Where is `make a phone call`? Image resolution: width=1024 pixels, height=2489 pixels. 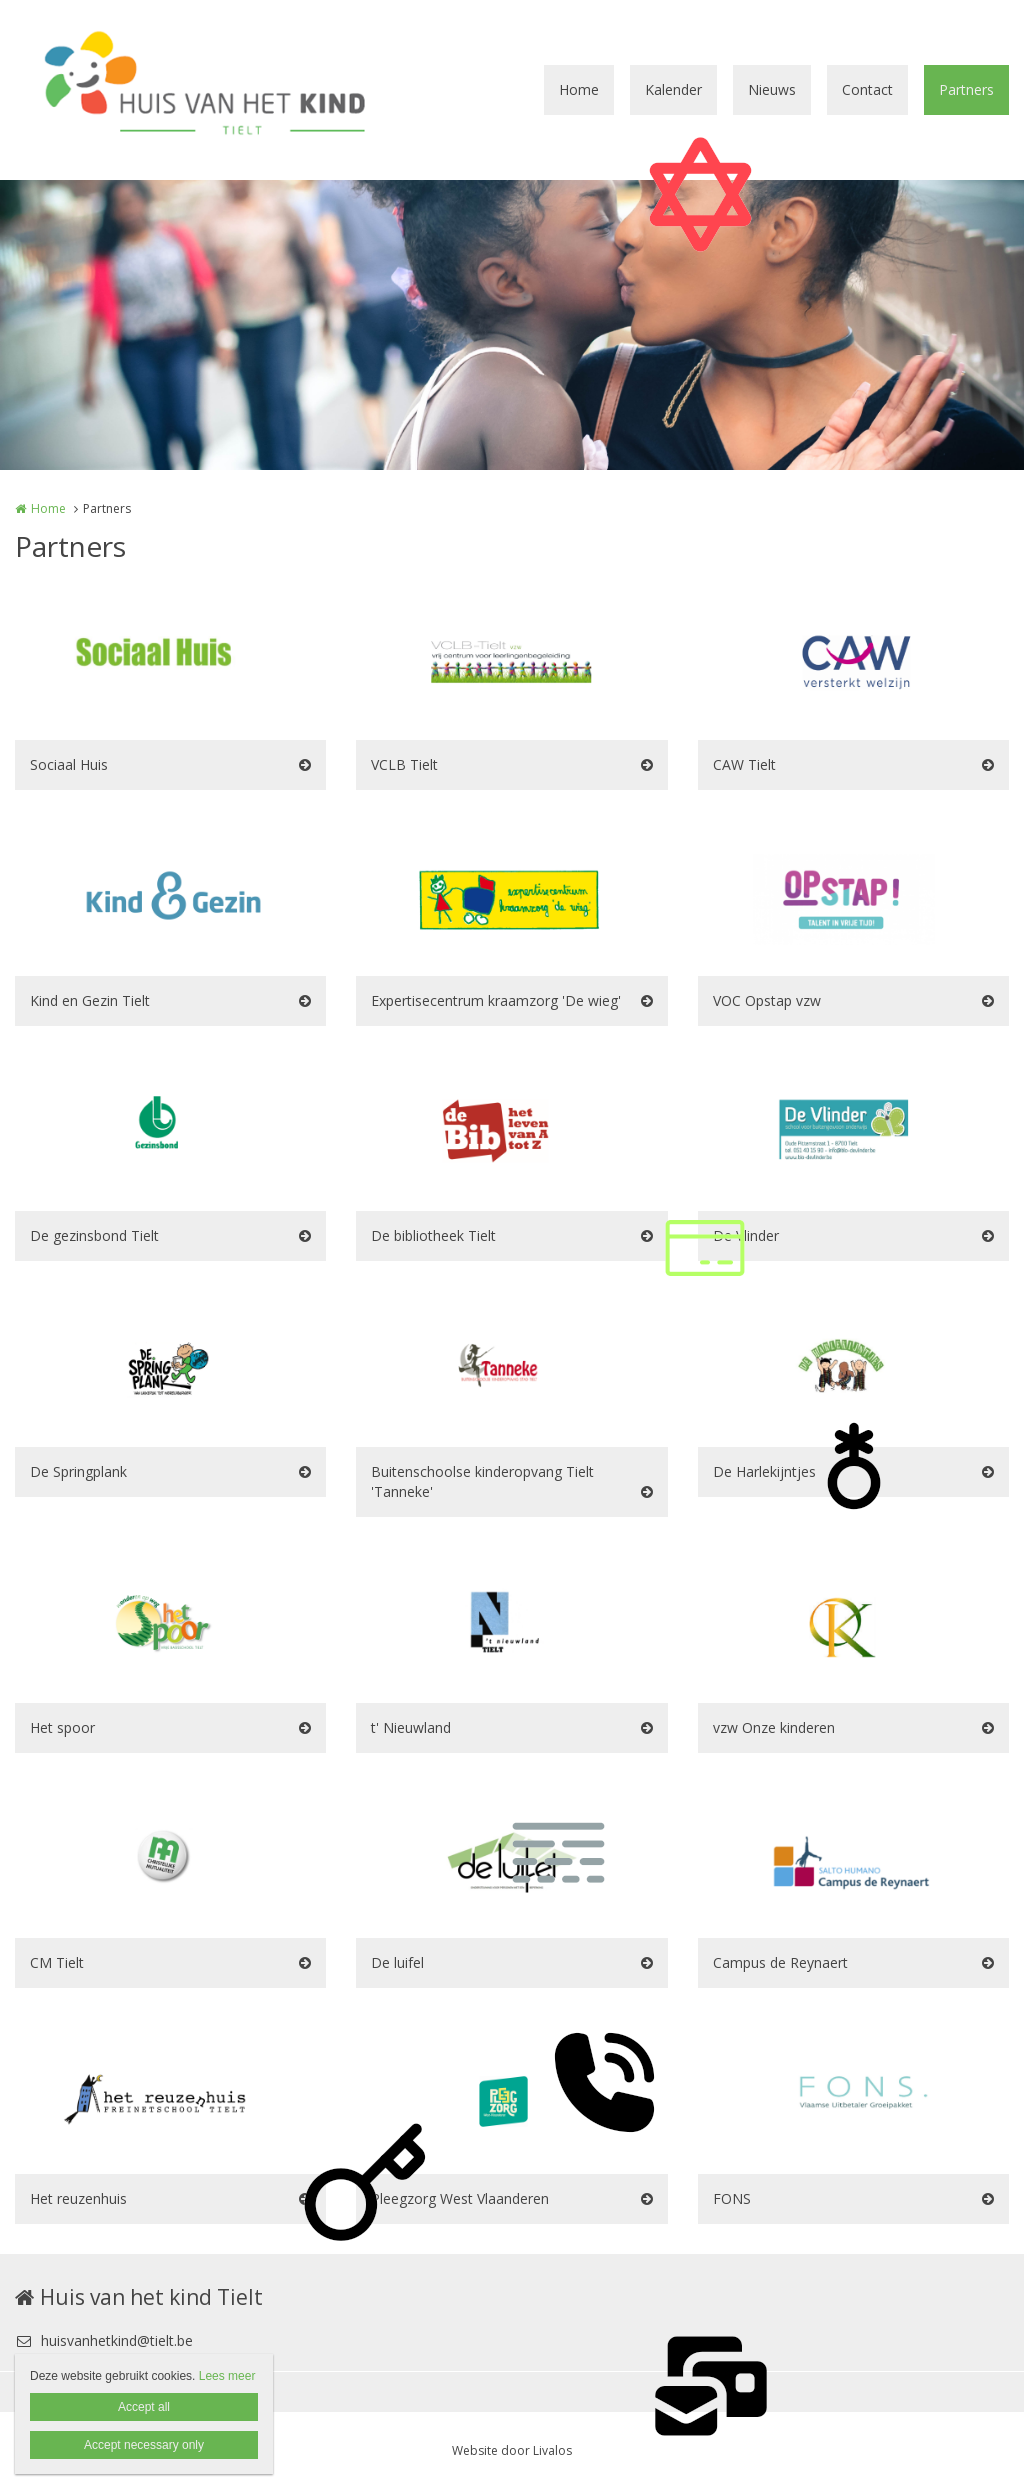 make a phone call is located at coordinates (604, 2082).